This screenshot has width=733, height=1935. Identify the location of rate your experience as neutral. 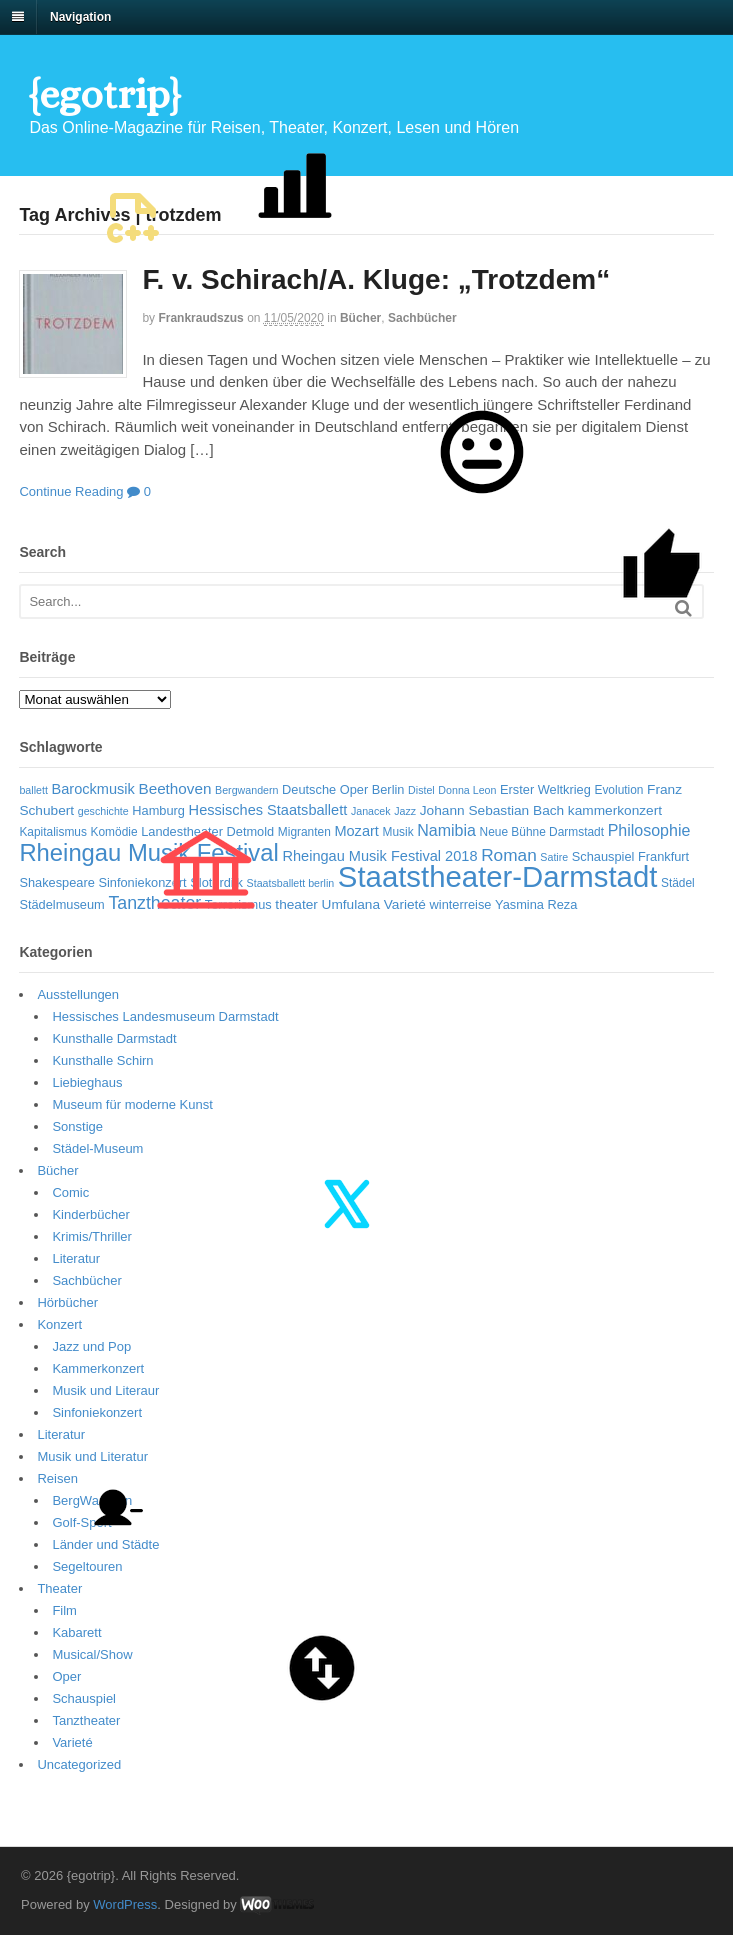
(482, 452).